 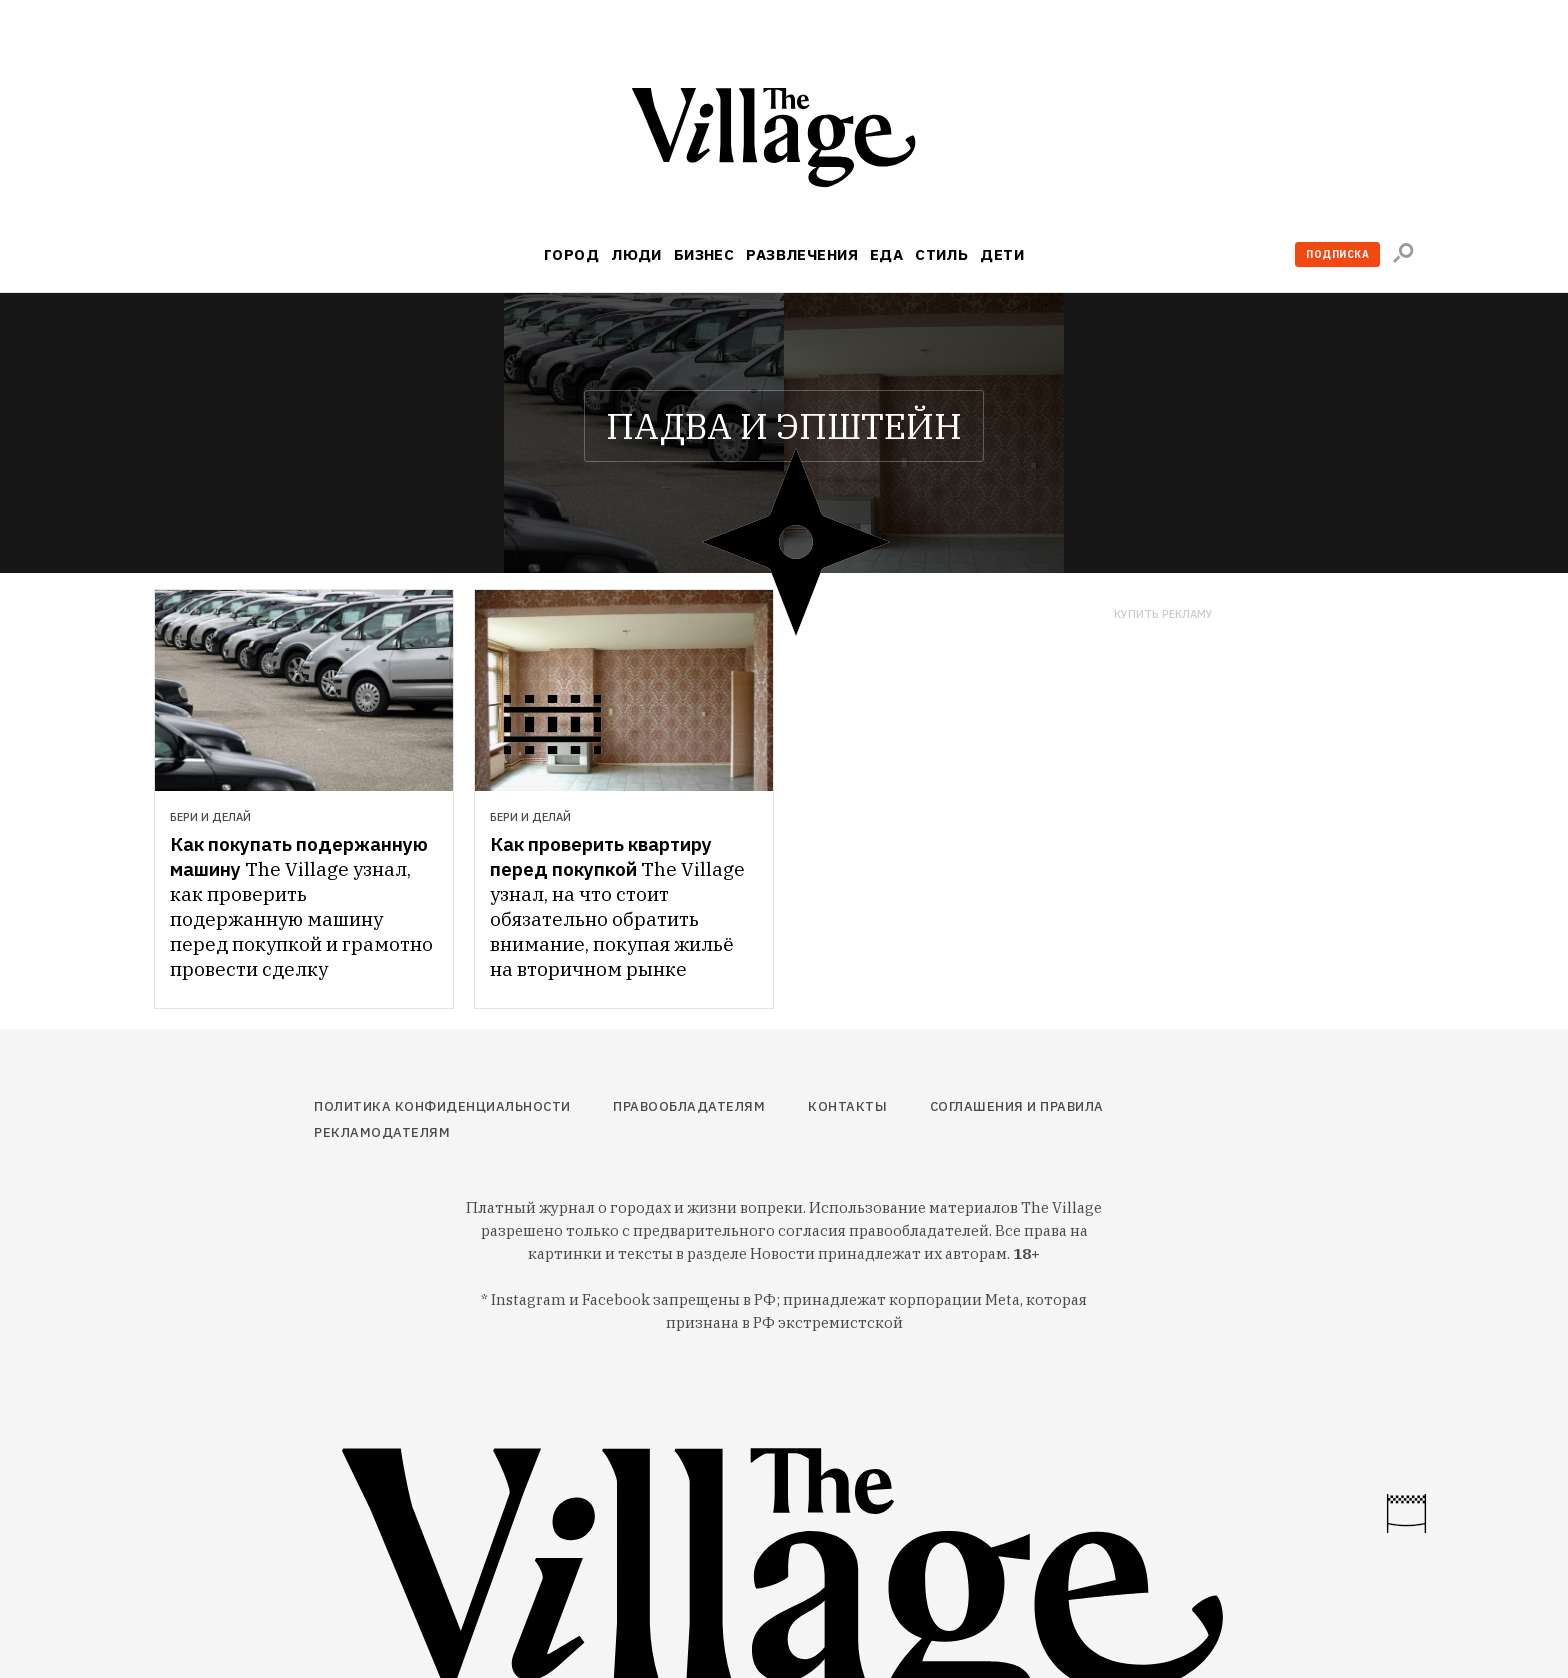 I want to click on indicates race or level completion, so click(x=1406, y=1513).